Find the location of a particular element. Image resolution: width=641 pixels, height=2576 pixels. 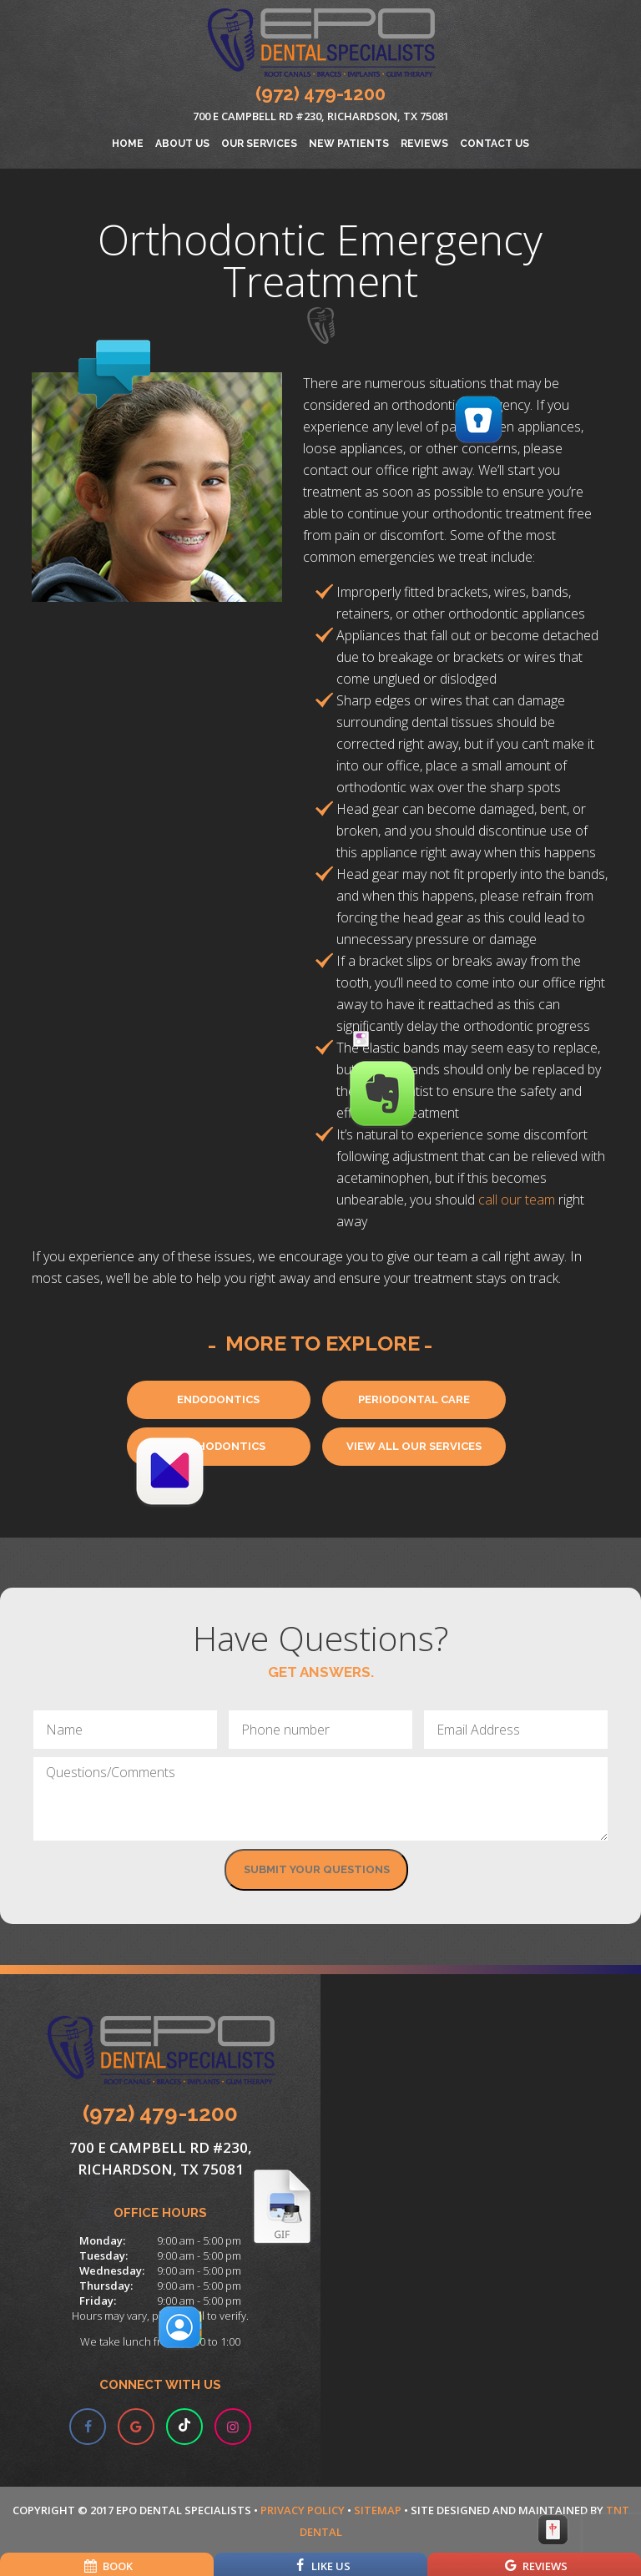

a GIF image file is located at coordinates (282, 2208).